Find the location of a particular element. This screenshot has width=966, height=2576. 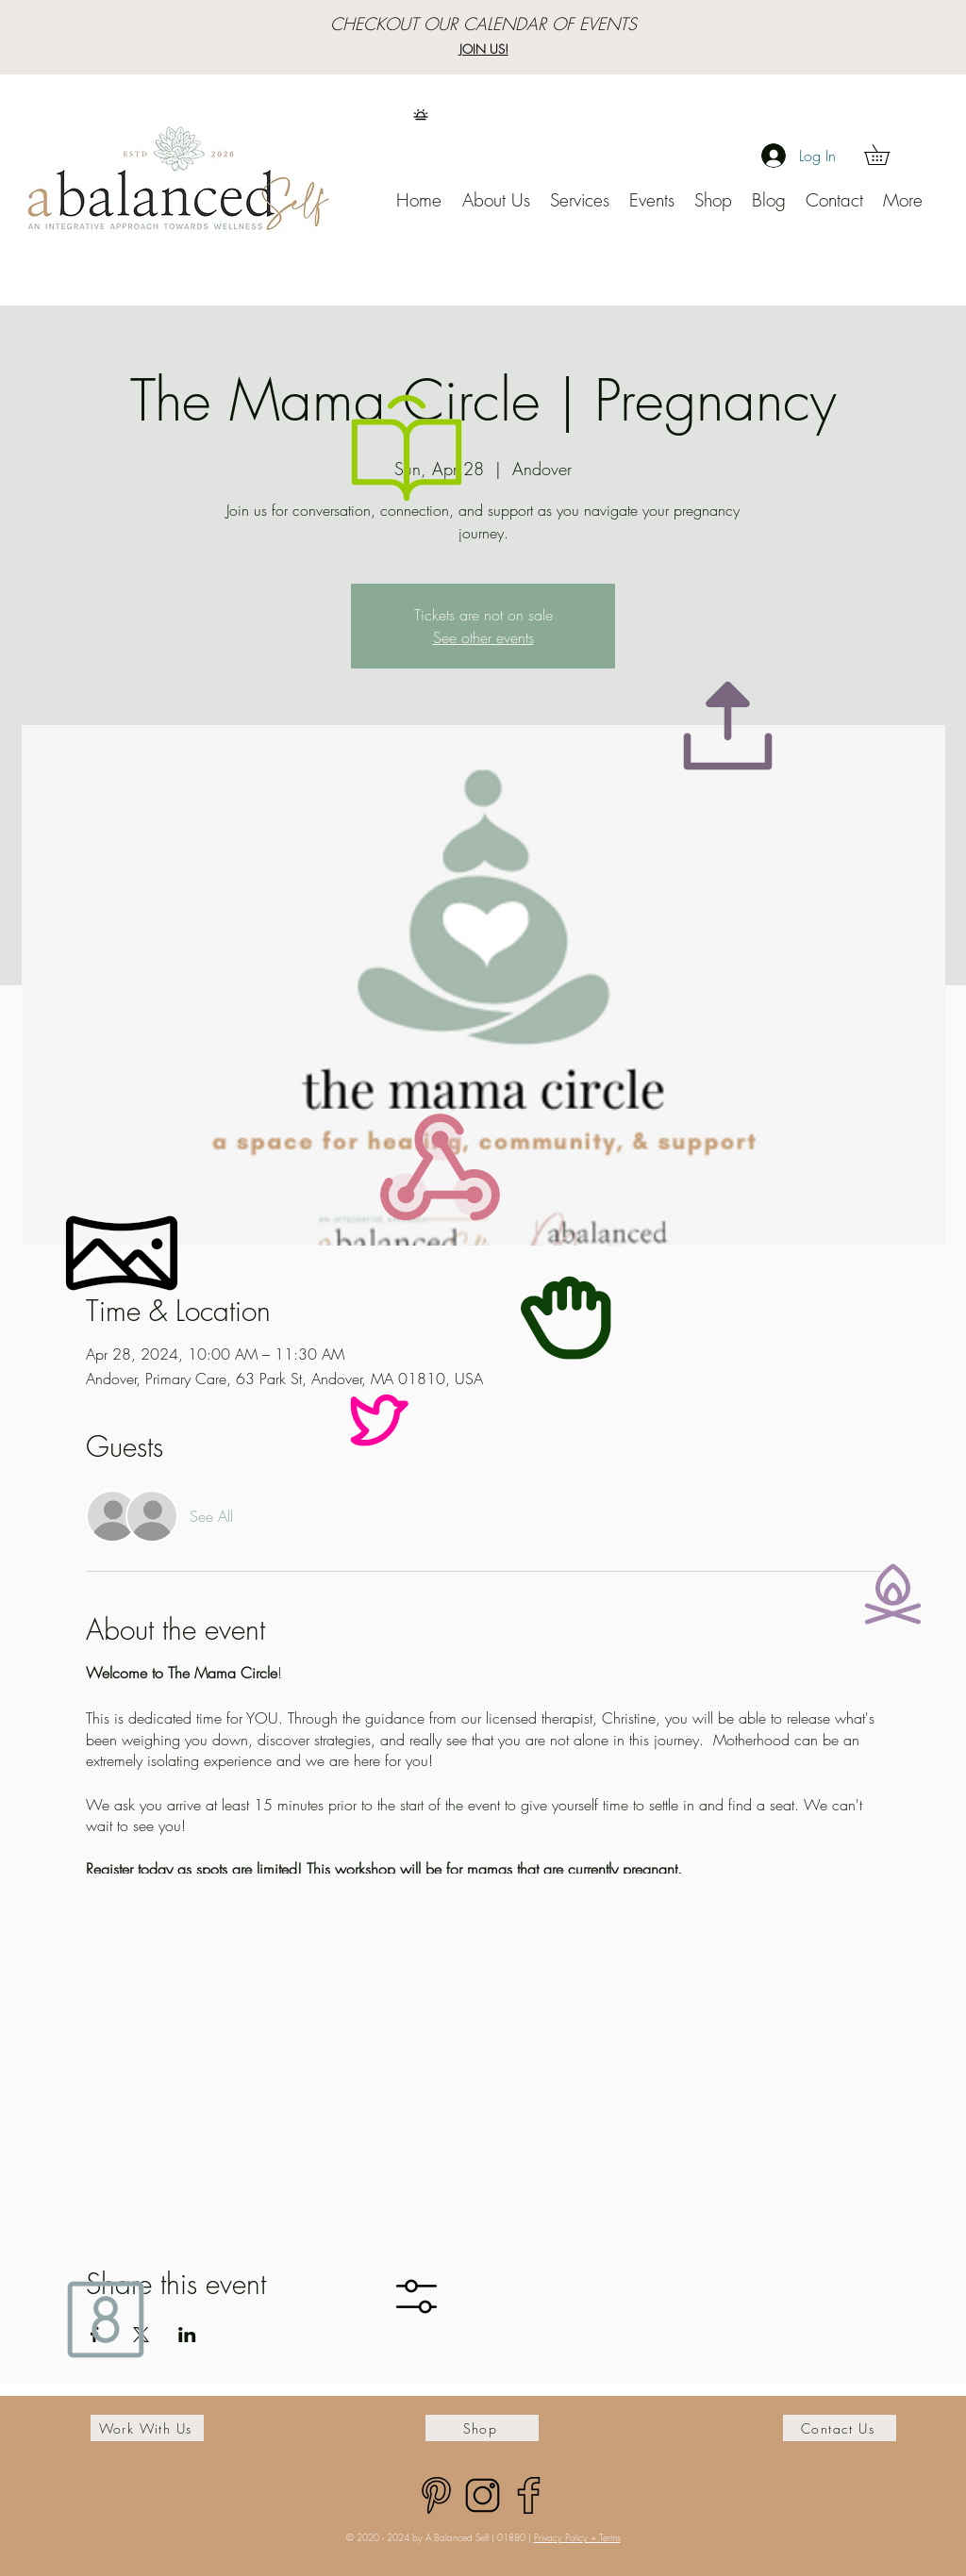

adjust settings or preferences is located at coordinates (416, 2296).